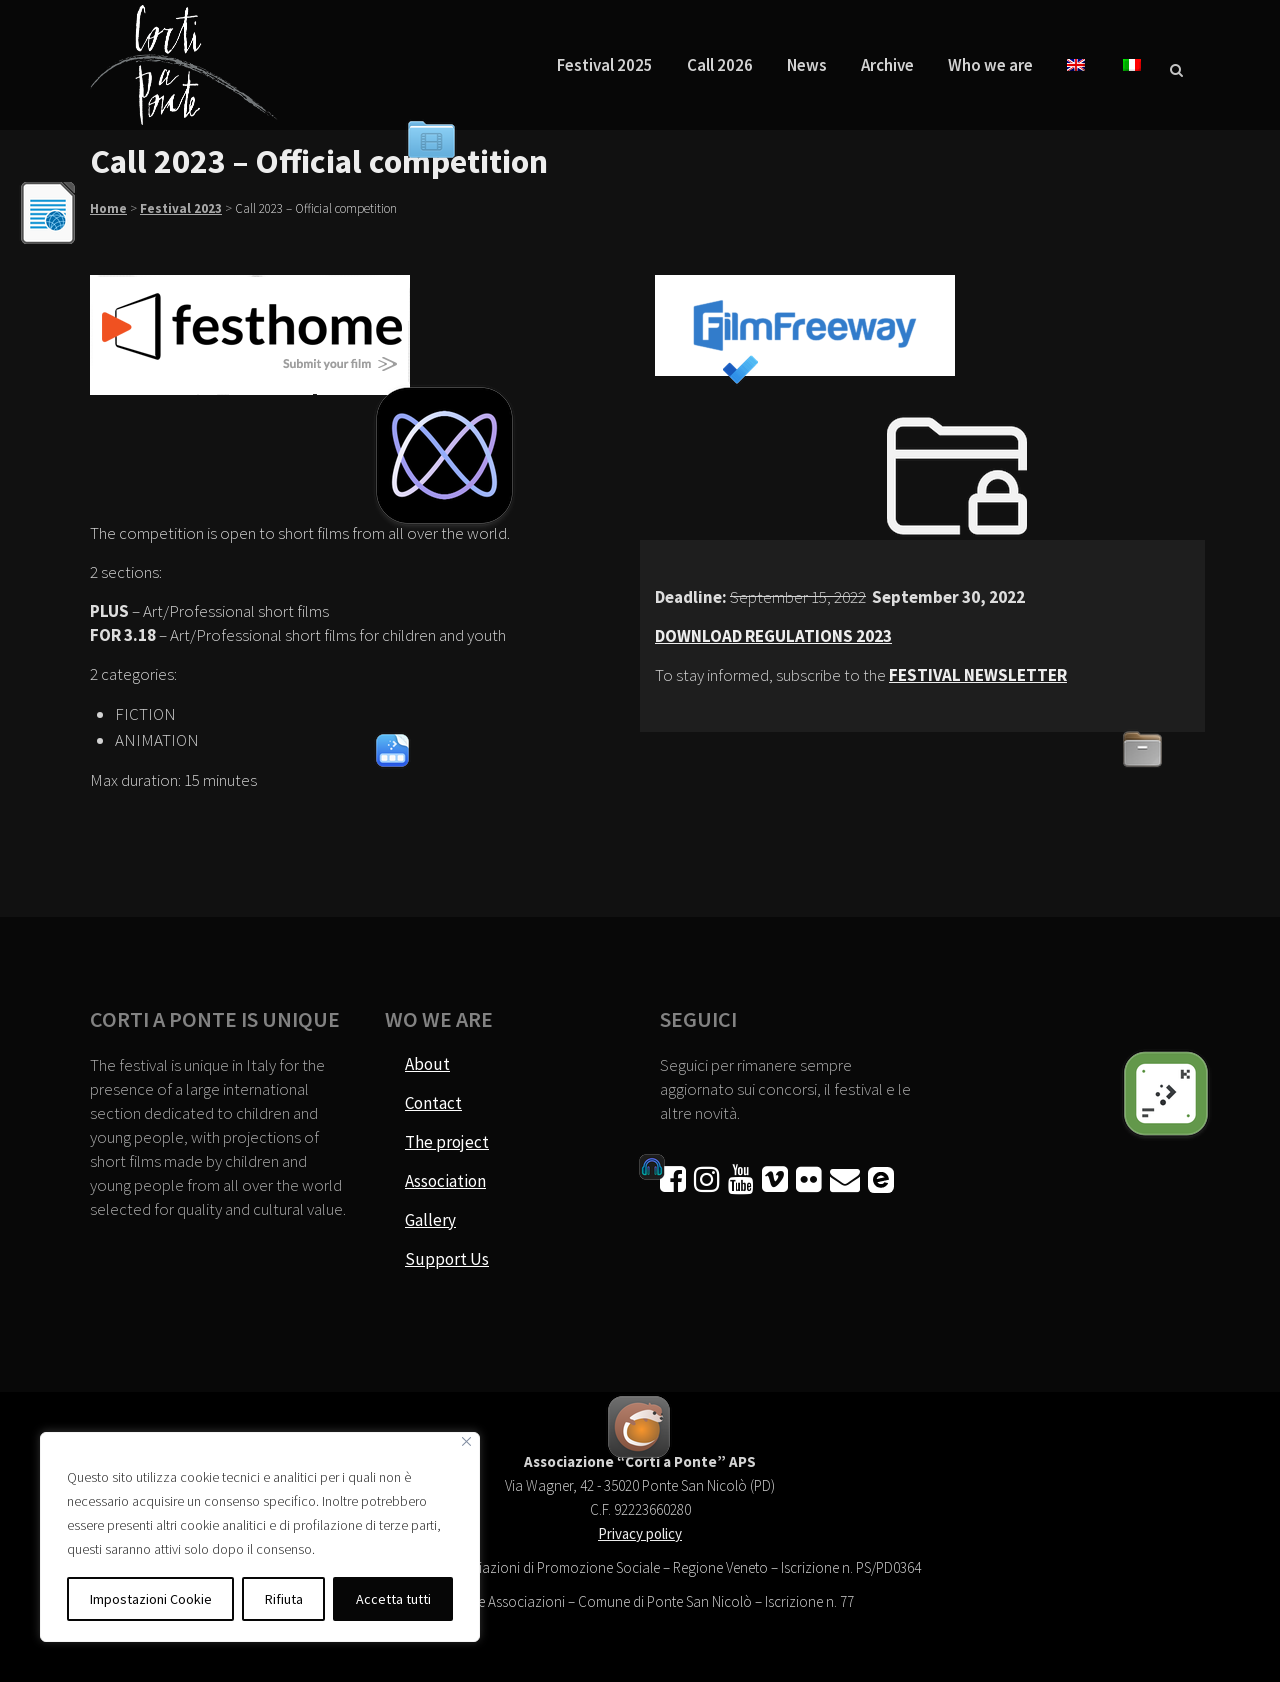  Describe the element at coordinates (1142, 748) in the screenshot. I see `open the nautilus file manager` at that location.